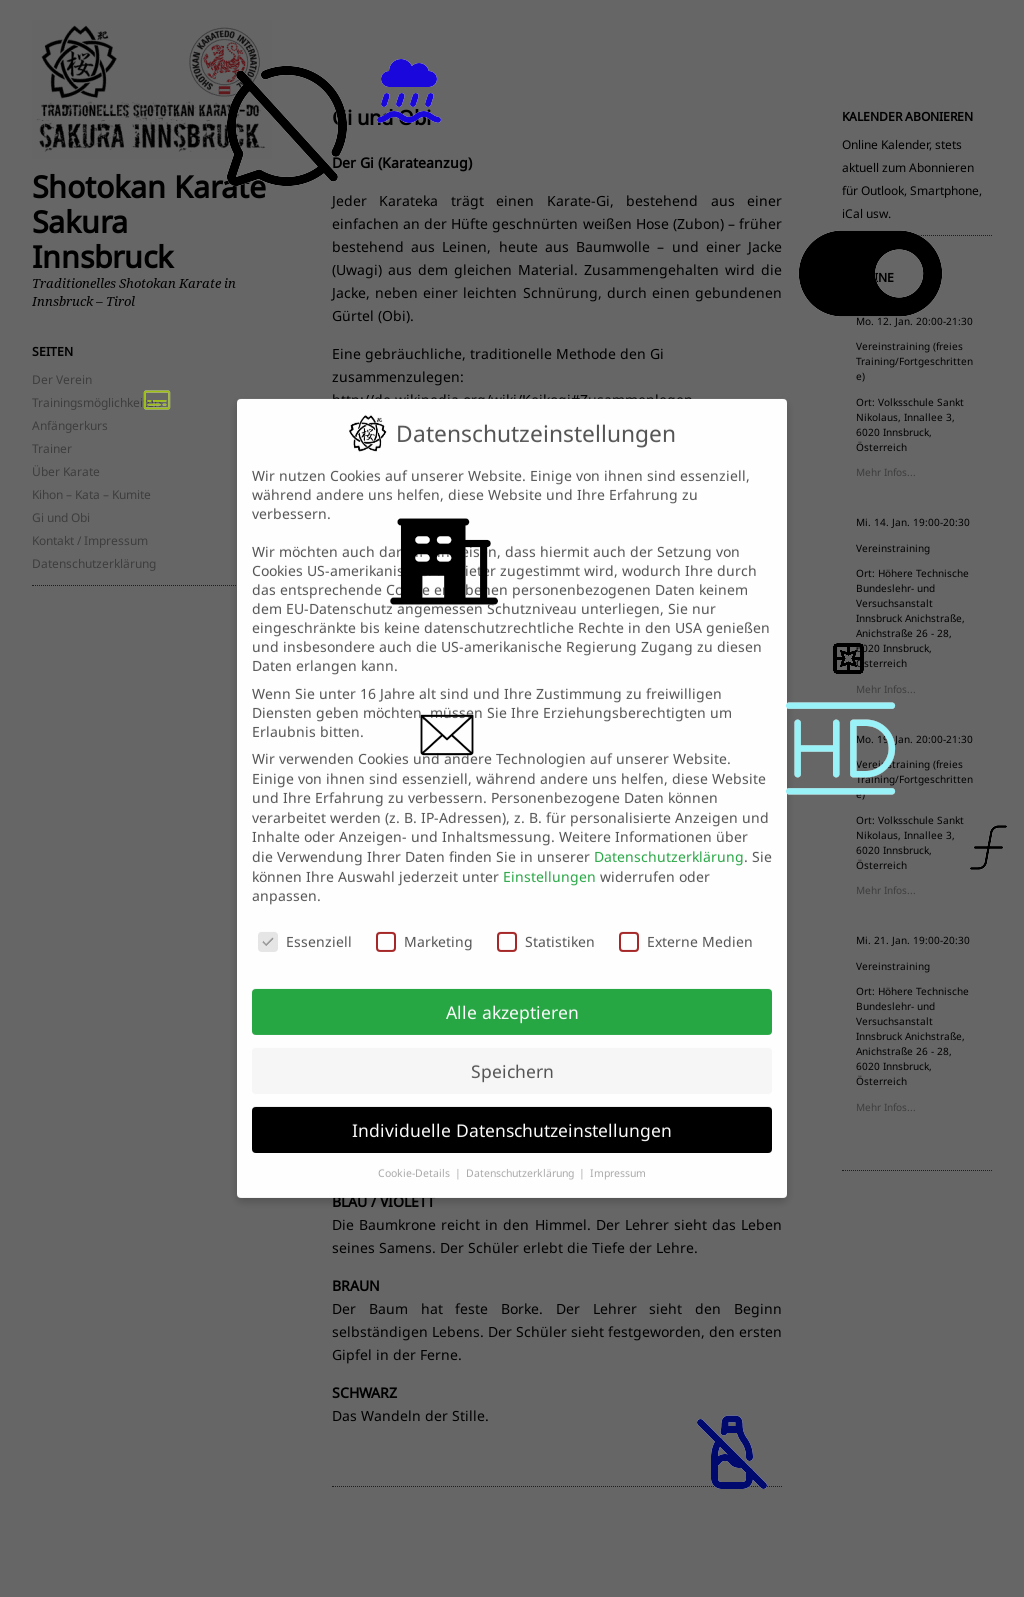 This screenshot has width=1024, height=1597. Describe the element at coordinates (870, 273) in the screenshot. I see `toggle switch in the on position` at that location.